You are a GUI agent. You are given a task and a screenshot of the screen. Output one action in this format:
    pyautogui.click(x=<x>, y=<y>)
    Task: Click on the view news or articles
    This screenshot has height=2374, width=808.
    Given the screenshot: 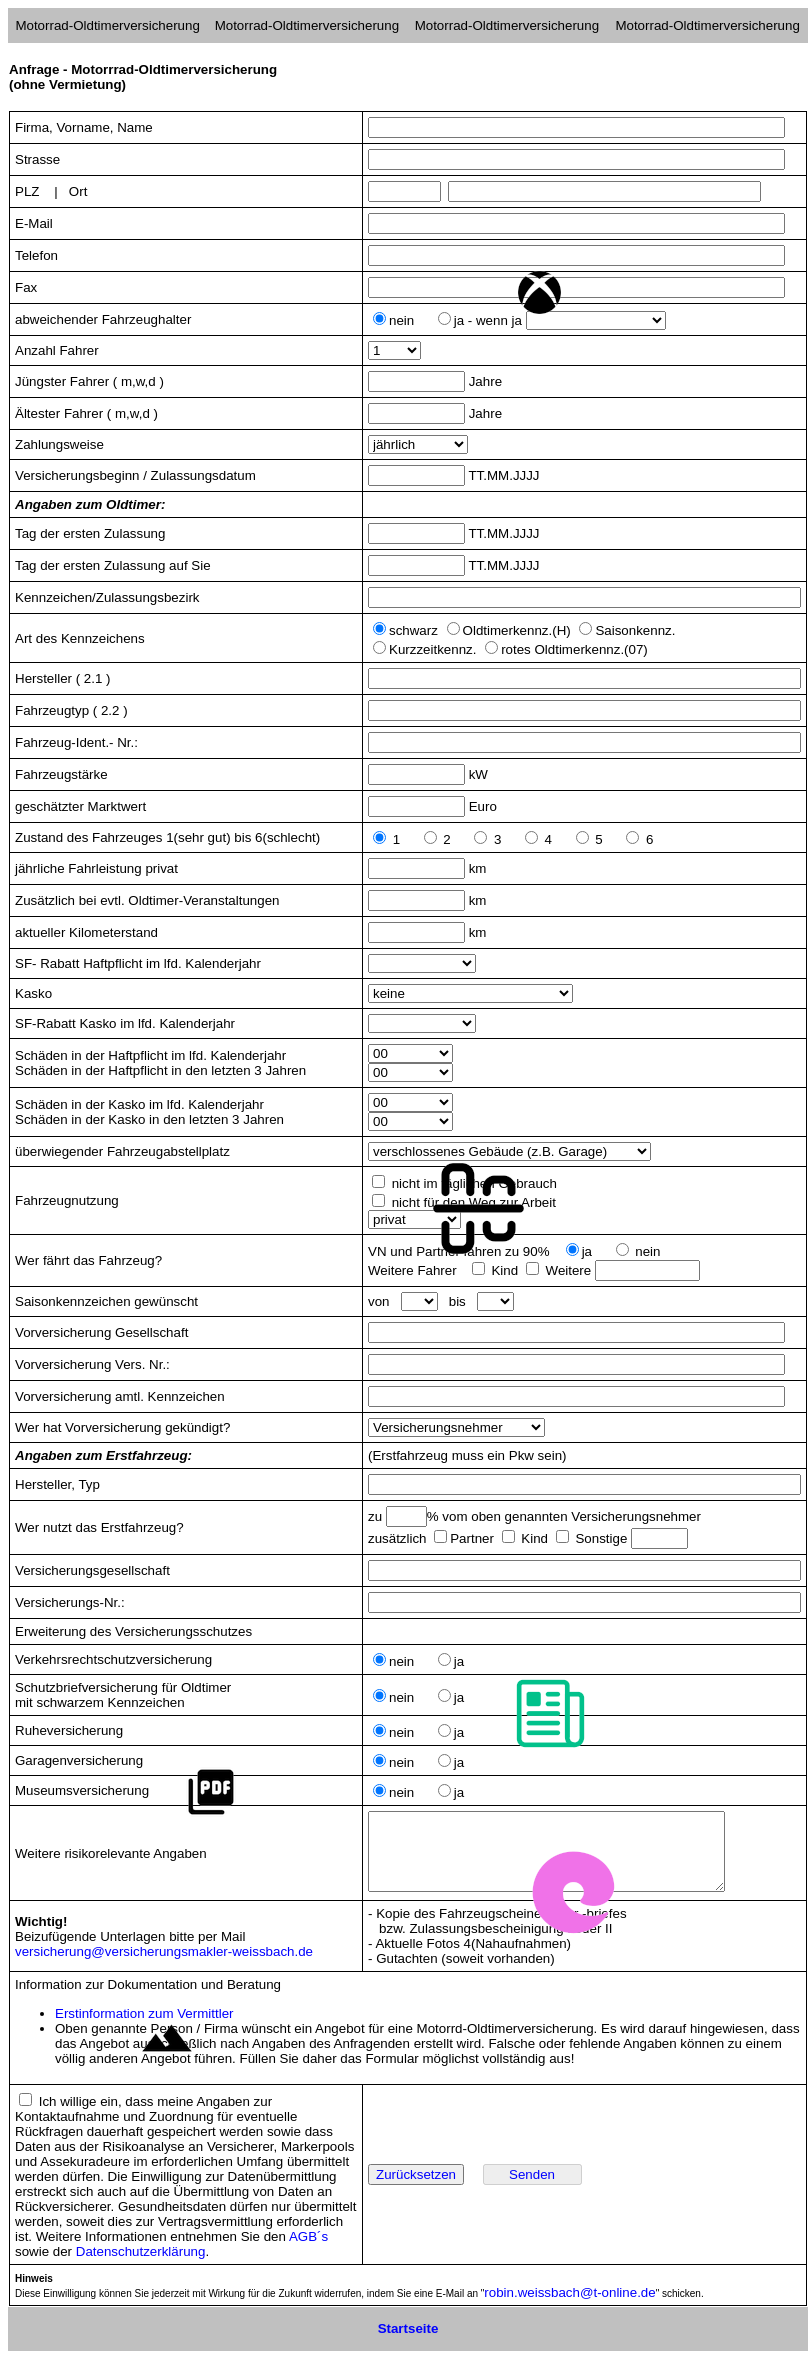 What is the action you would take?
    pyautogui.click(x=550, y=1713)
    